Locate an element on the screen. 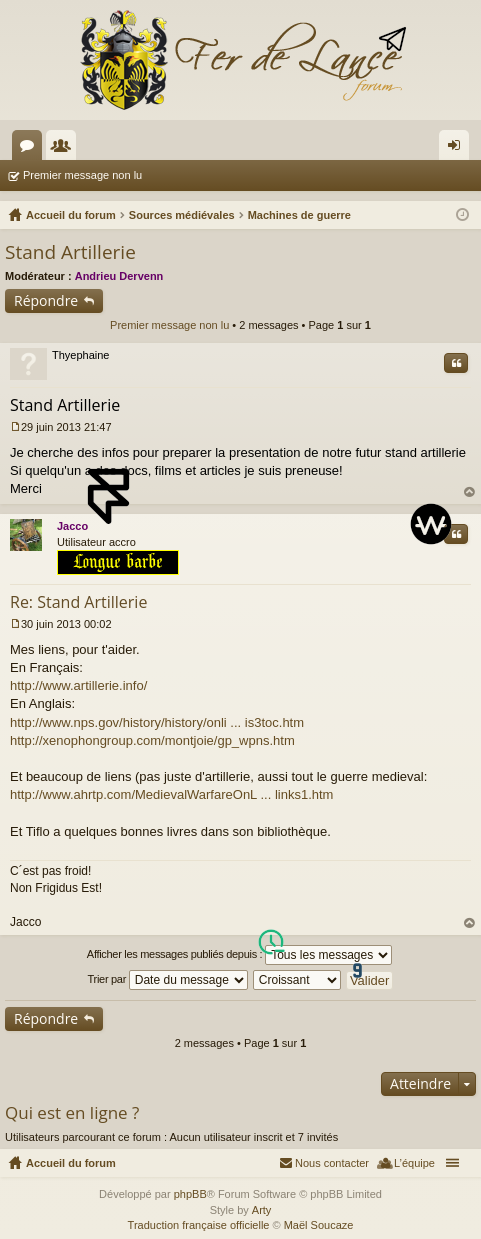  select Korean won as currency is located at coordinates (431, 524).